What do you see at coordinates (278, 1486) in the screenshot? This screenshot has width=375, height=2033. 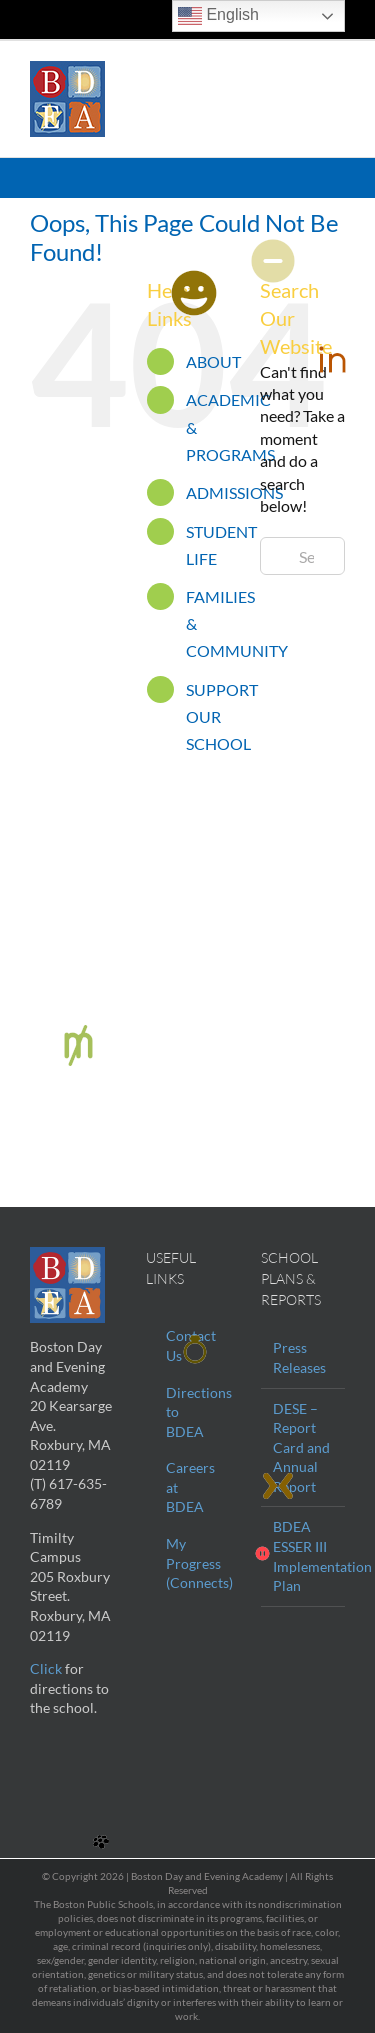 I see `mixer streaming platform logo` at bounding box center [278, 1486].